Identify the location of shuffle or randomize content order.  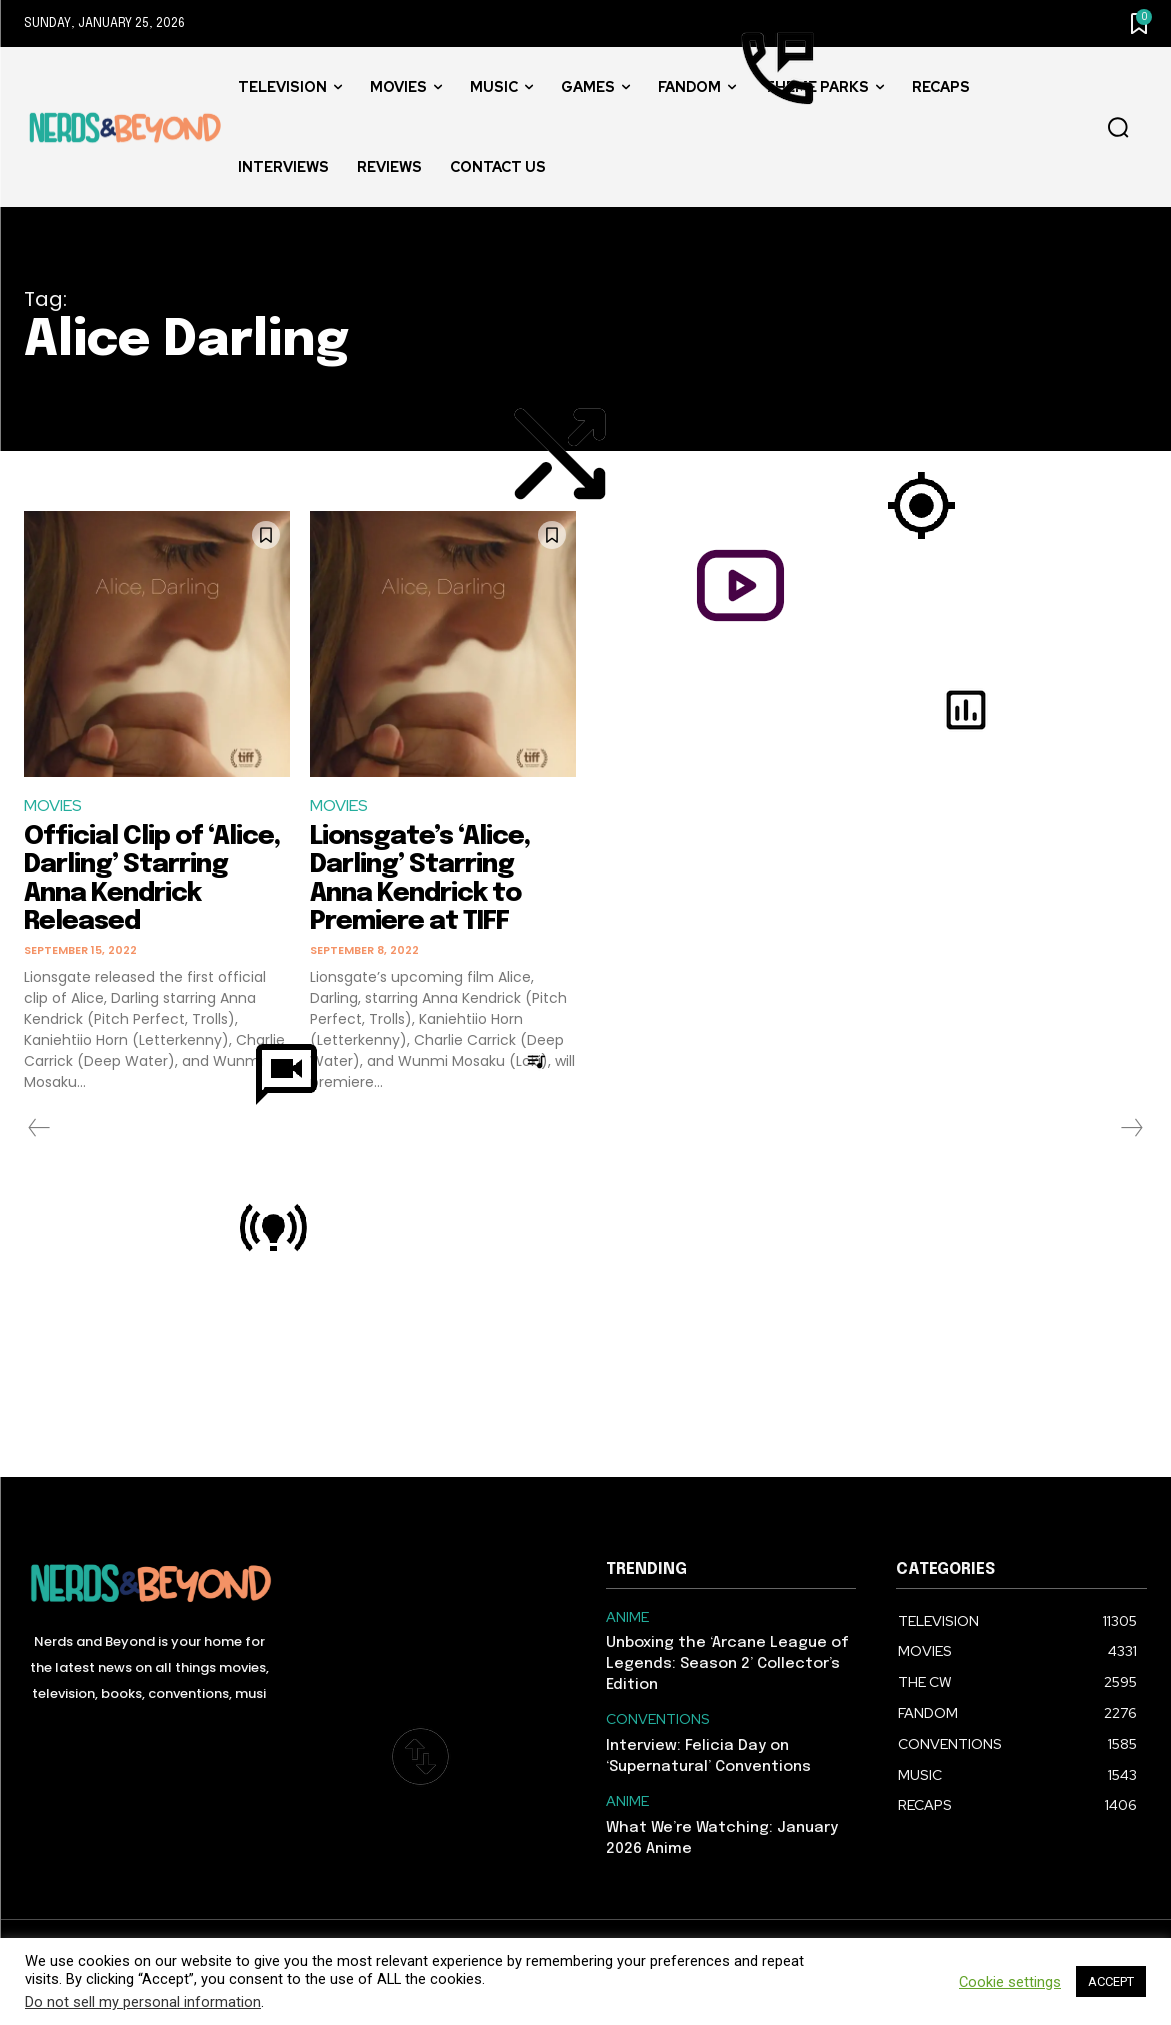
(560, 454).